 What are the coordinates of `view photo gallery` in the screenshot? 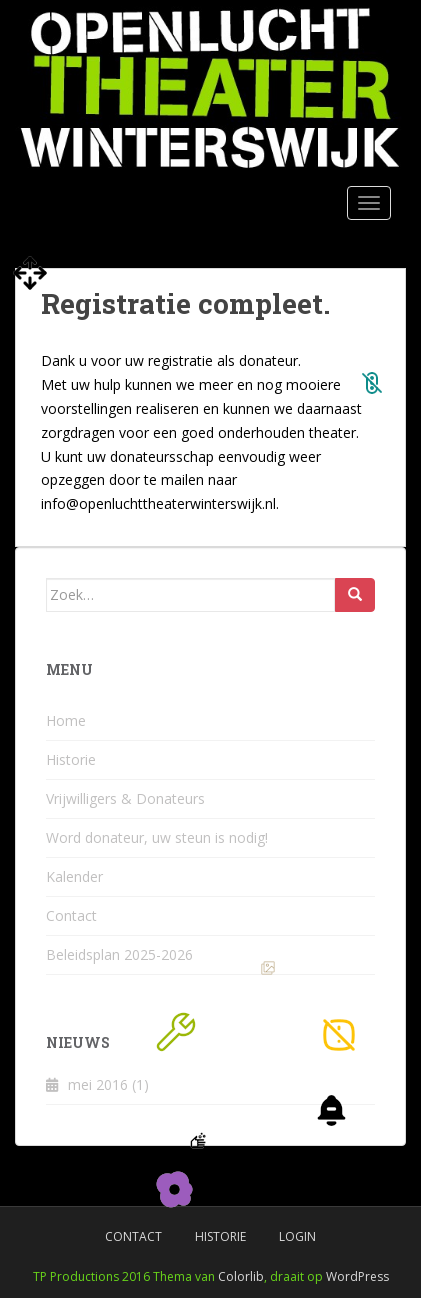 It's located at (268, 968).